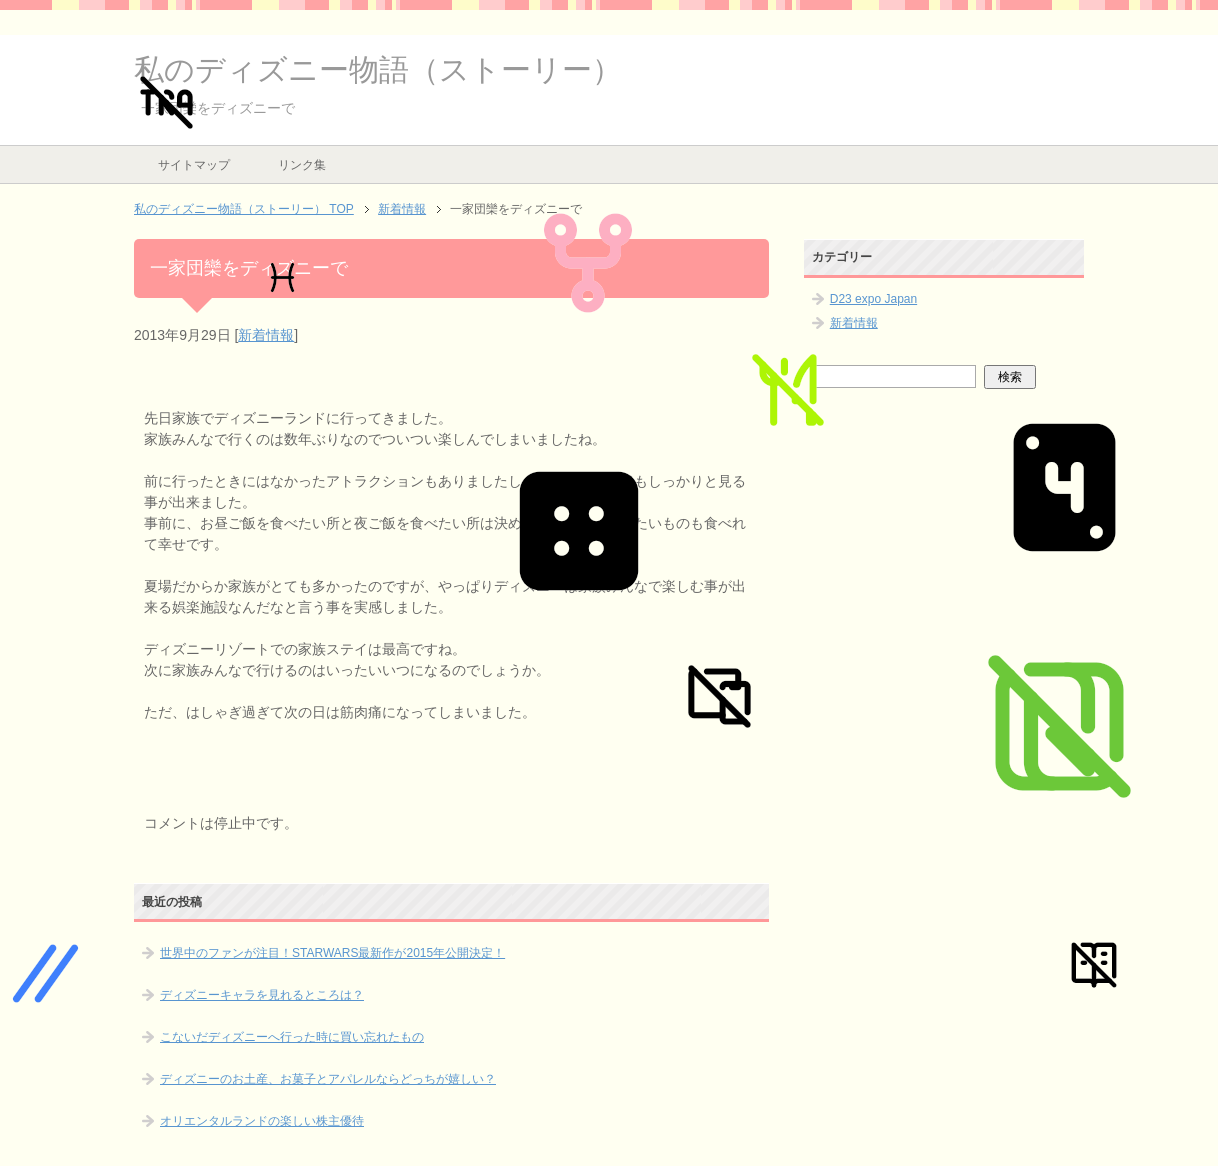  Describe the element at coordinates (788, 390) in the screenshot. I see `kitchen tools unavailable or disabled` at that location.